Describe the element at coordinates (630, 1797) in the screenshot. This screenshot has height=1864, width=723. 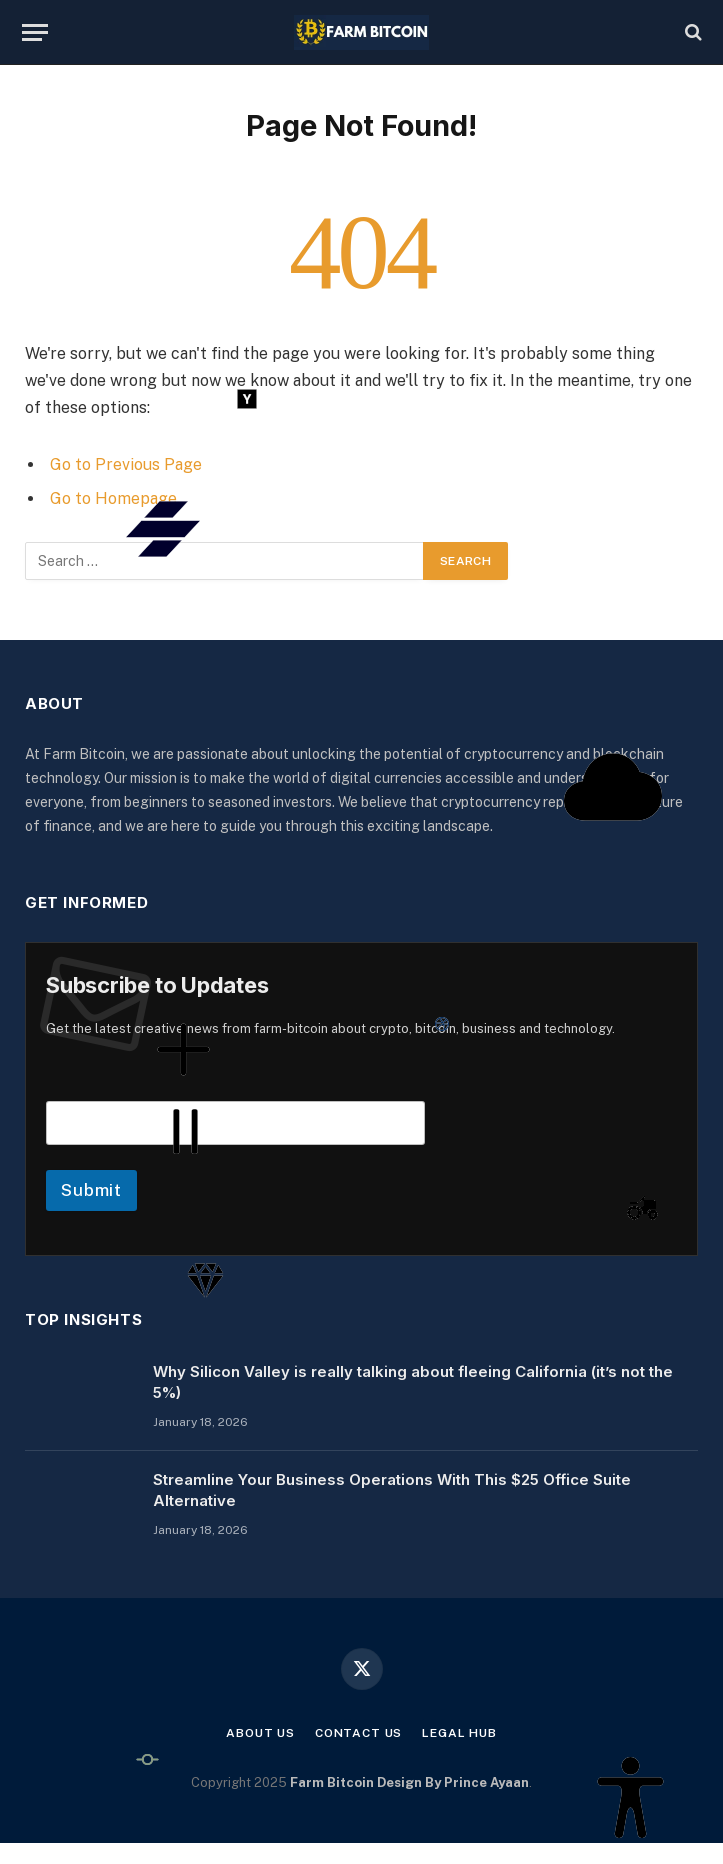
I see `access accessibility settings` at that location.